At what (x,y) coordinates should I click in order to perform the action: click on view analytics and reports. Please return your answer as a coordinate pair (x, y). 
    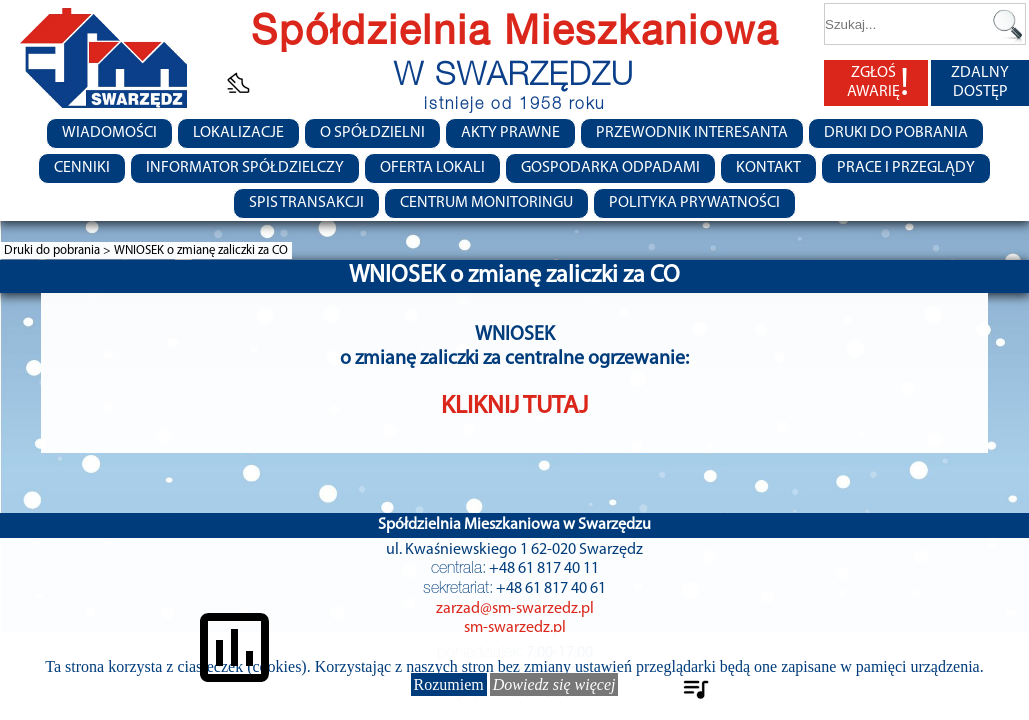
    Looking at the image, I should click on (234, 647).